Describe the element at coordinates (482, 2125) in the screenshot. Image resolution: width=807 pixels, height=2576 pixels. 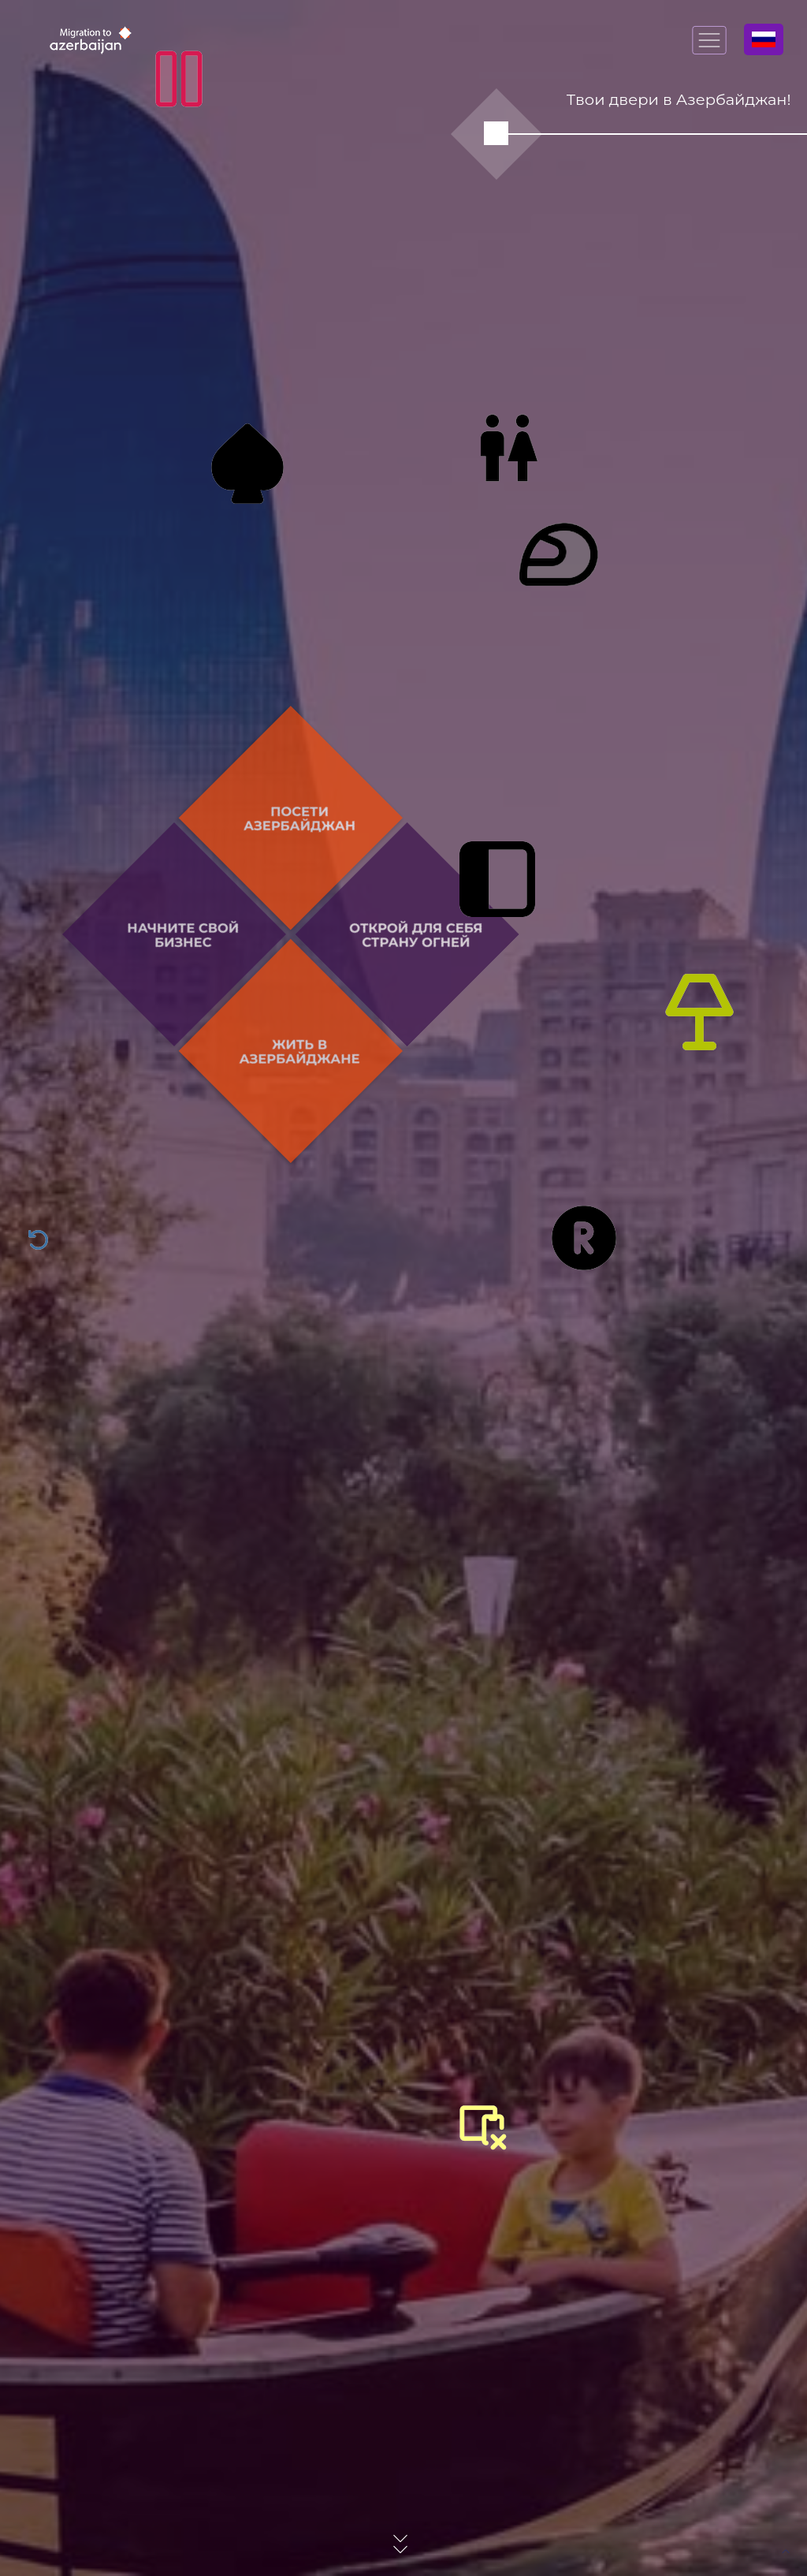
I see `disconnect or remove a device` at that location.